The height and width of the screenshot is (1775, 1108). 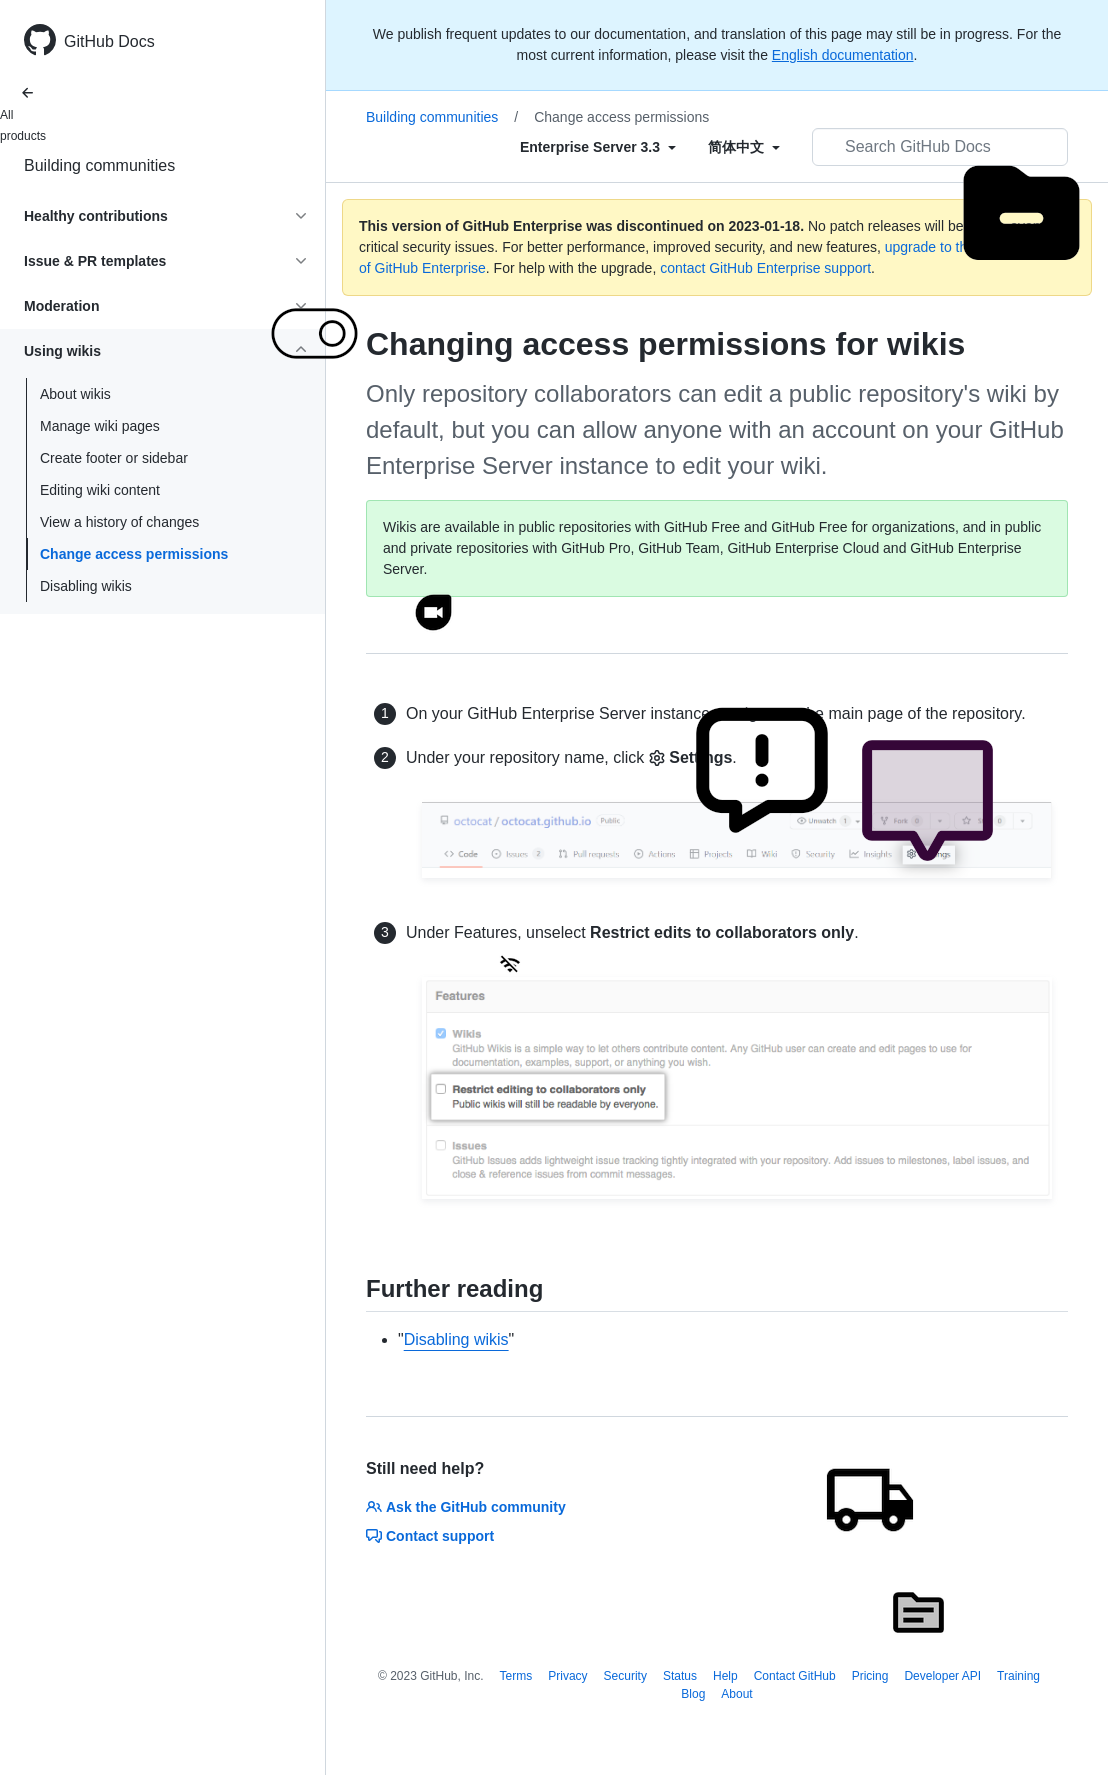 What do you see at coordinates (870, 1500) in the screenshot?
I see `track your delivery status` at bounding box center [870, 1500].